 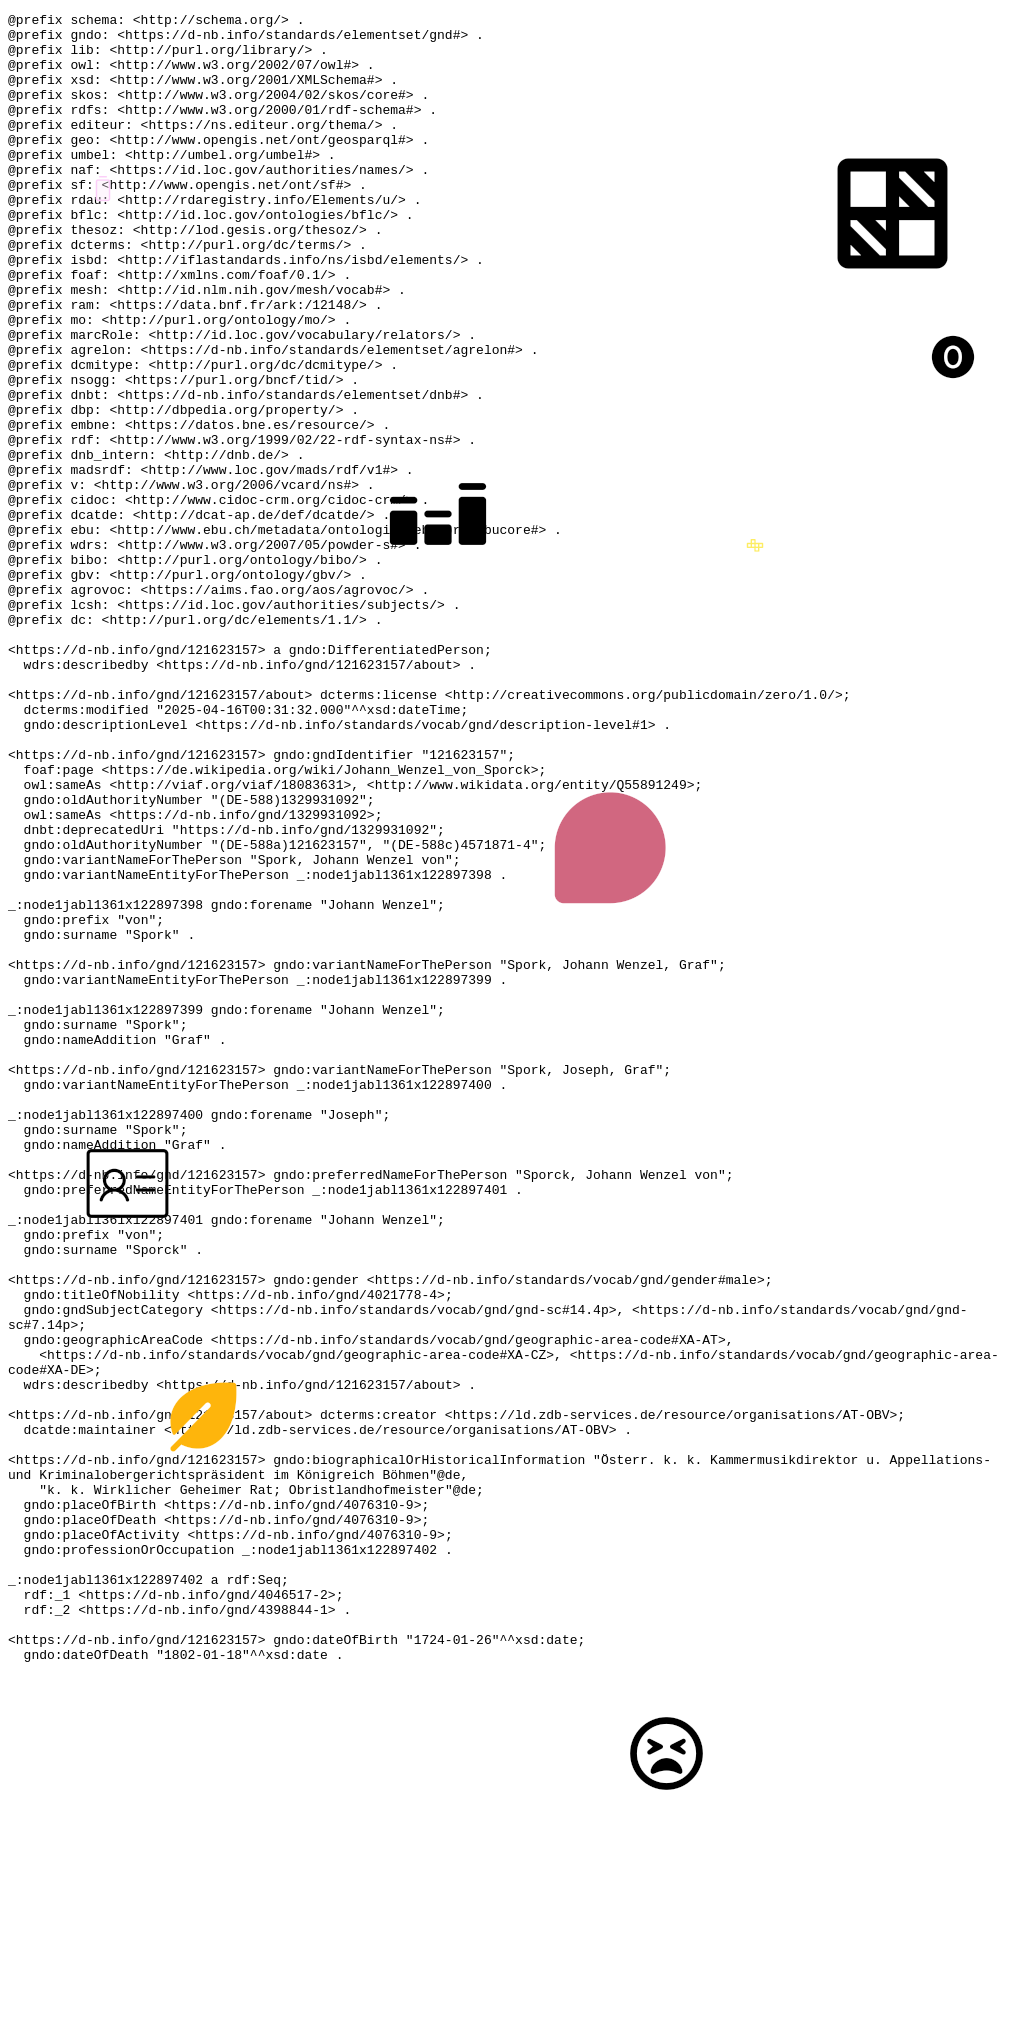 What do you see at coordinates (608, 850) in the screenshot?
I see `open chat or messaging` at bounding box center [608, 850].